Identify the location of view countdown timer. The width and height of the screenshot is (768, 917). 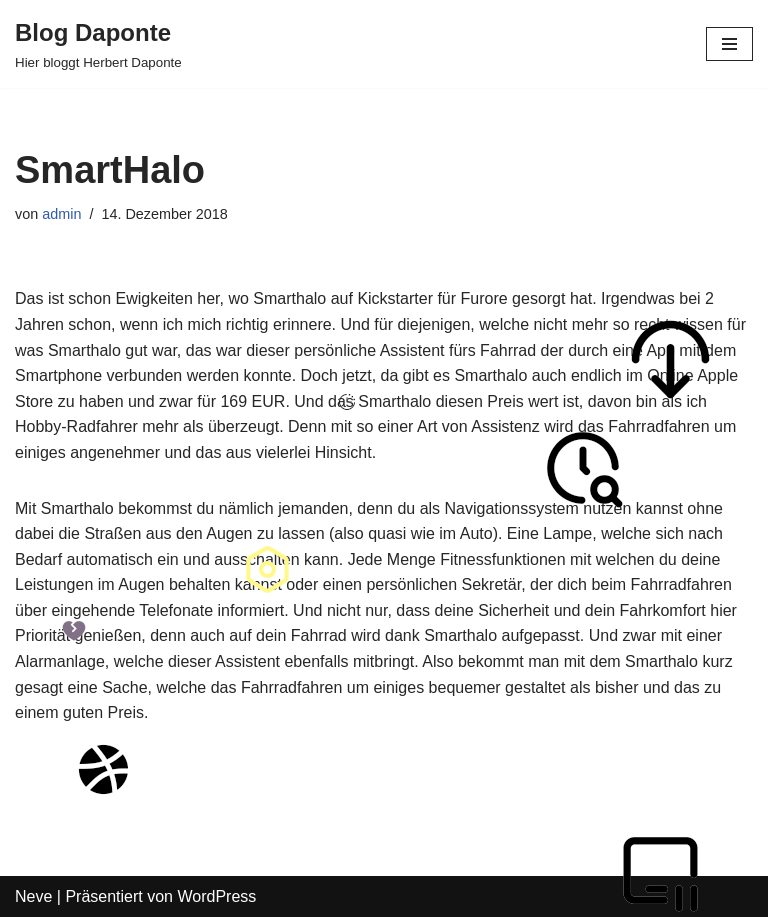
(347, 402).